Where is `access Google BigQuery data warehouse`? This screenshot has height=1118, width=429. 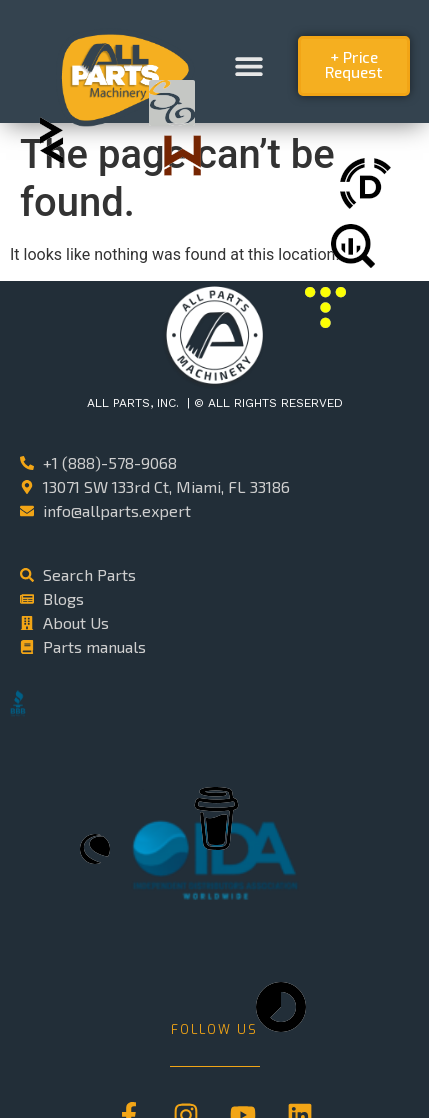 access Google BigQuery data warehouse is located at coordinates (353, 246).